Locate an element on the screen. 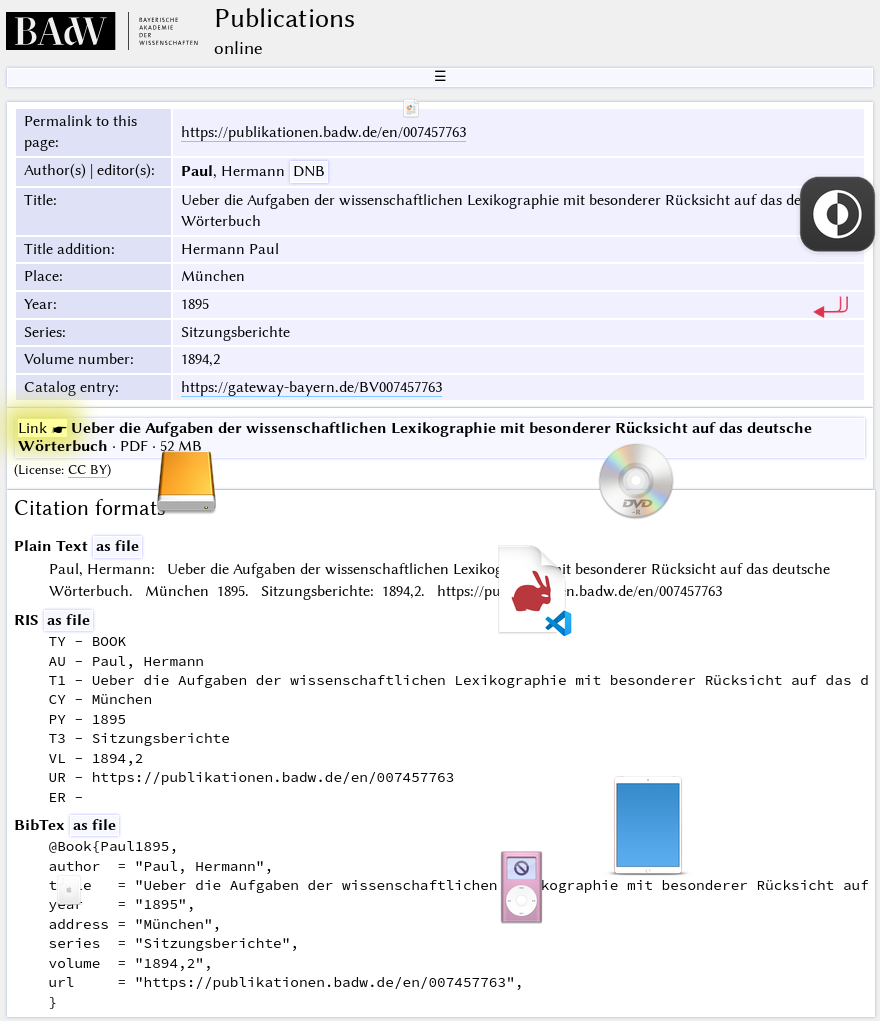  open a presentation file is located at coordinates (411, 108).